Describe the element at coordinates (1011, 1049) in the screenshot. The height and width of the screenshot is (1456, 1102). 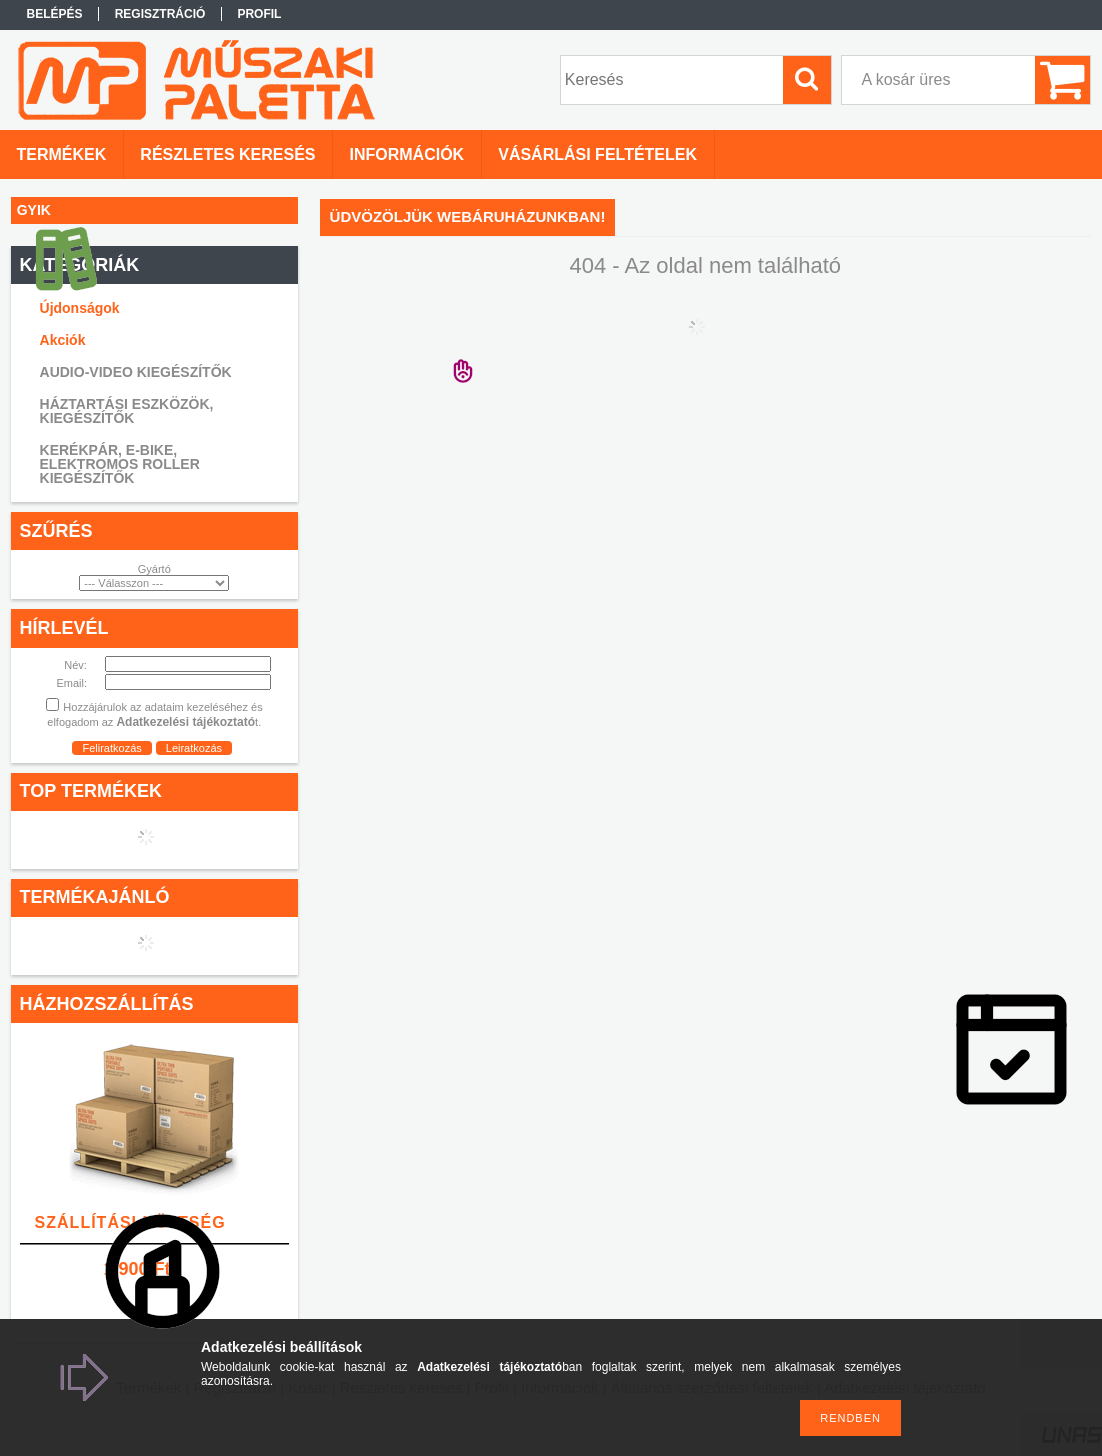
I see `browser verification complete` at that location.